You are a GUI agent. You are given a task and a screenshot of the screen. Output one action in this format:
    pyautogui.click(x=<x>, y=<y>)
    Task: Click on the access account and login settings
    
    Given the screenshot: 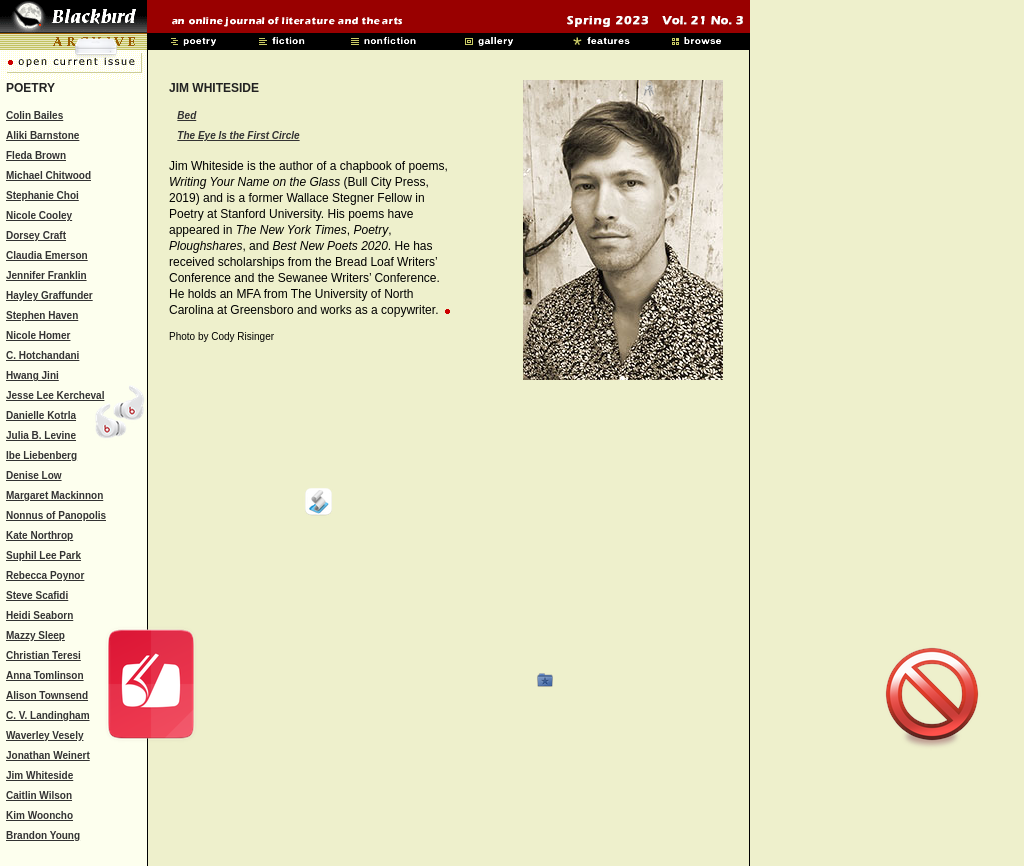 What is the action you would take?
    pyautogui.click(x=649, y=89)
    